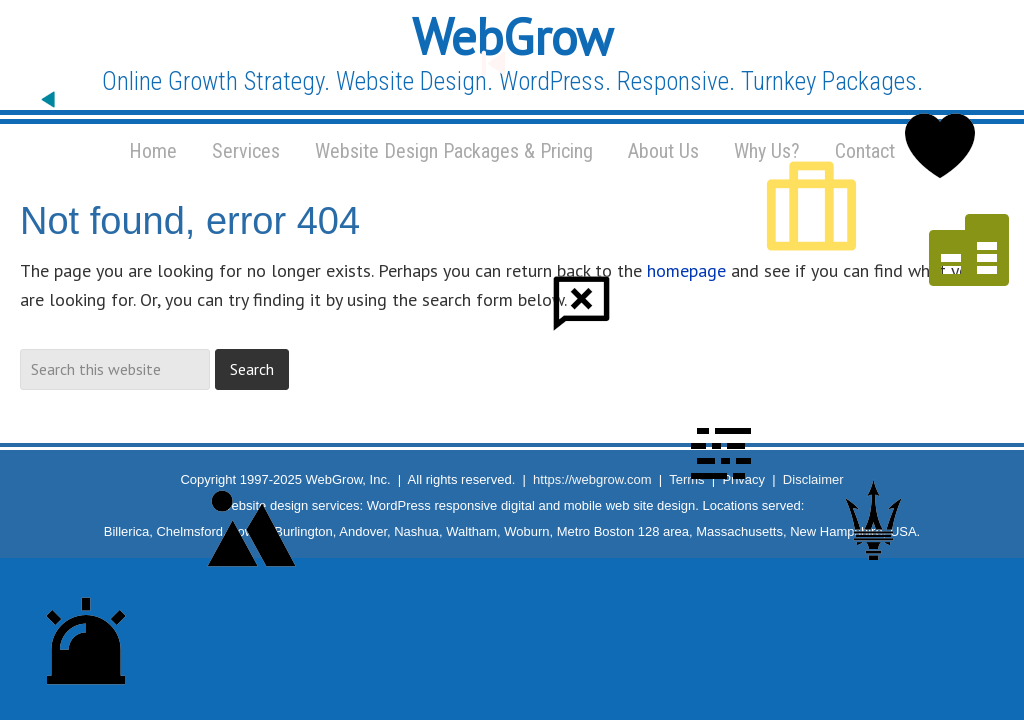 The height and width of the screenshot is (720, 1024). I want to click on play media in reverse, so click(49, 99).